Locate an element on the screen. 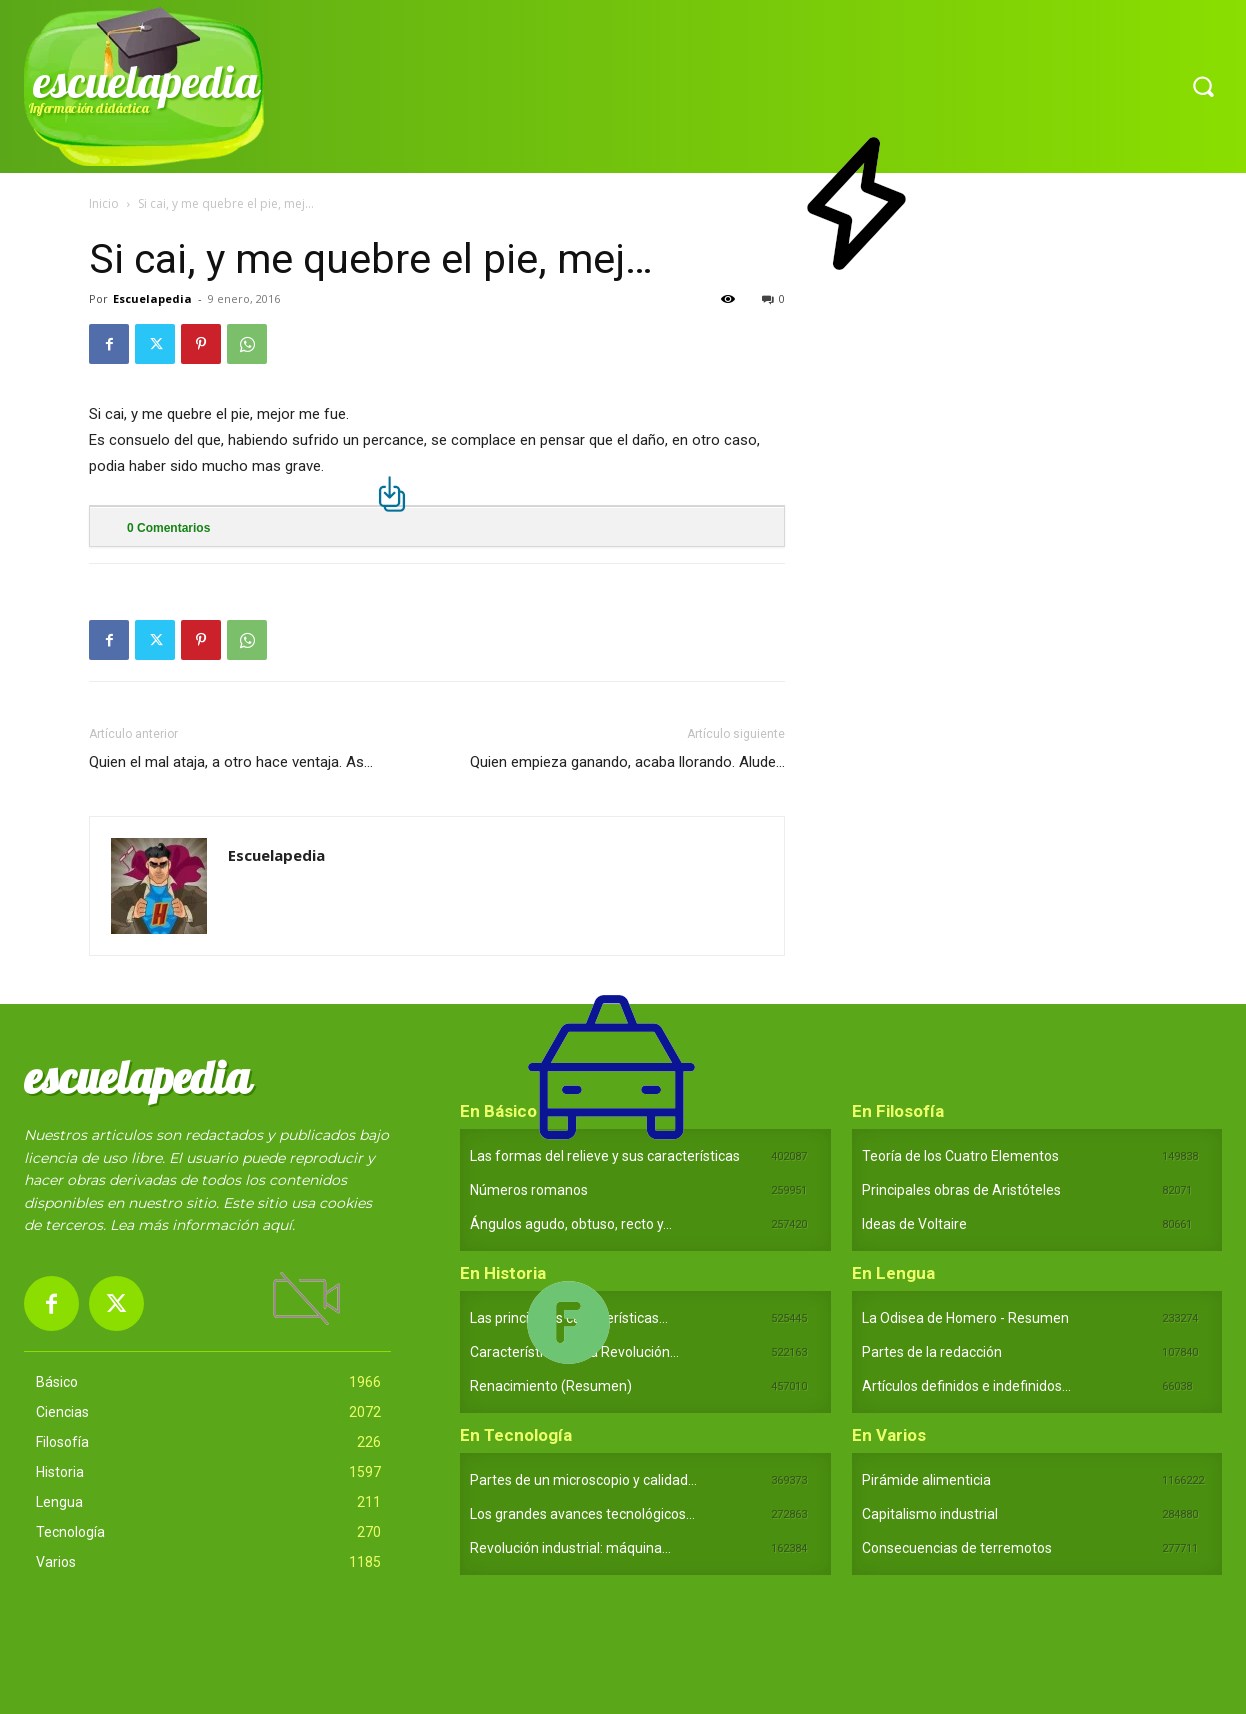  turn off camera or disable video is located at coordinates (304, 1298).